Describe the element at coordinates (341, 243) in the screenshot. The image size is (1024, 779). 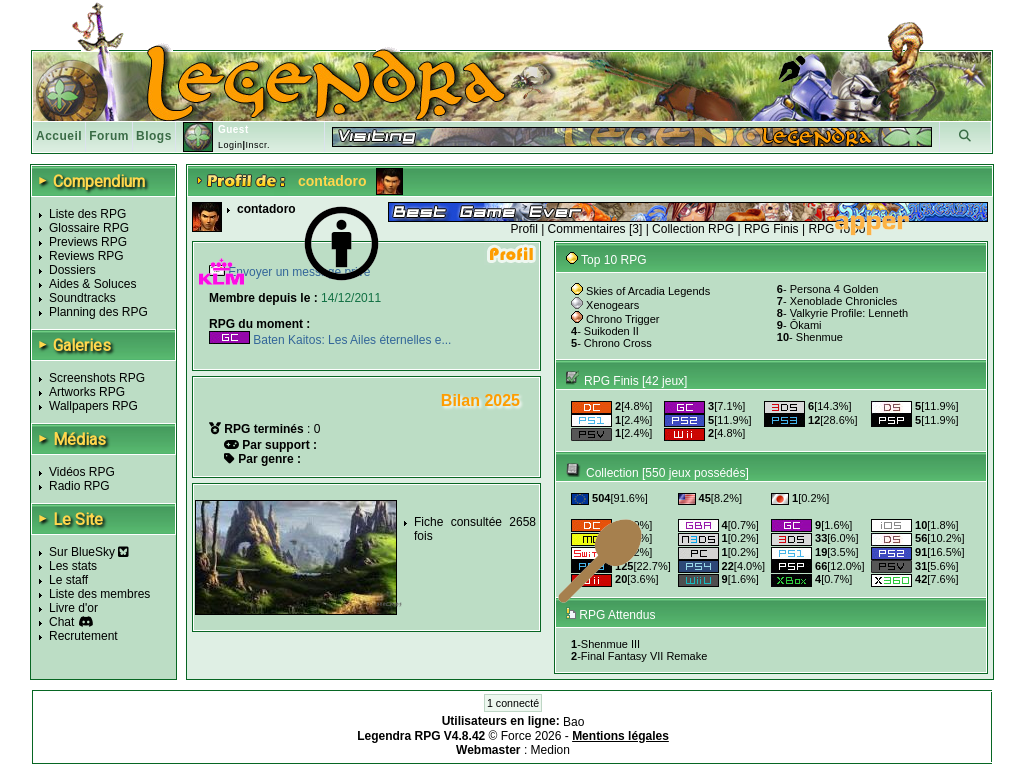
I see `creative commons attribution license indicator` at that location.